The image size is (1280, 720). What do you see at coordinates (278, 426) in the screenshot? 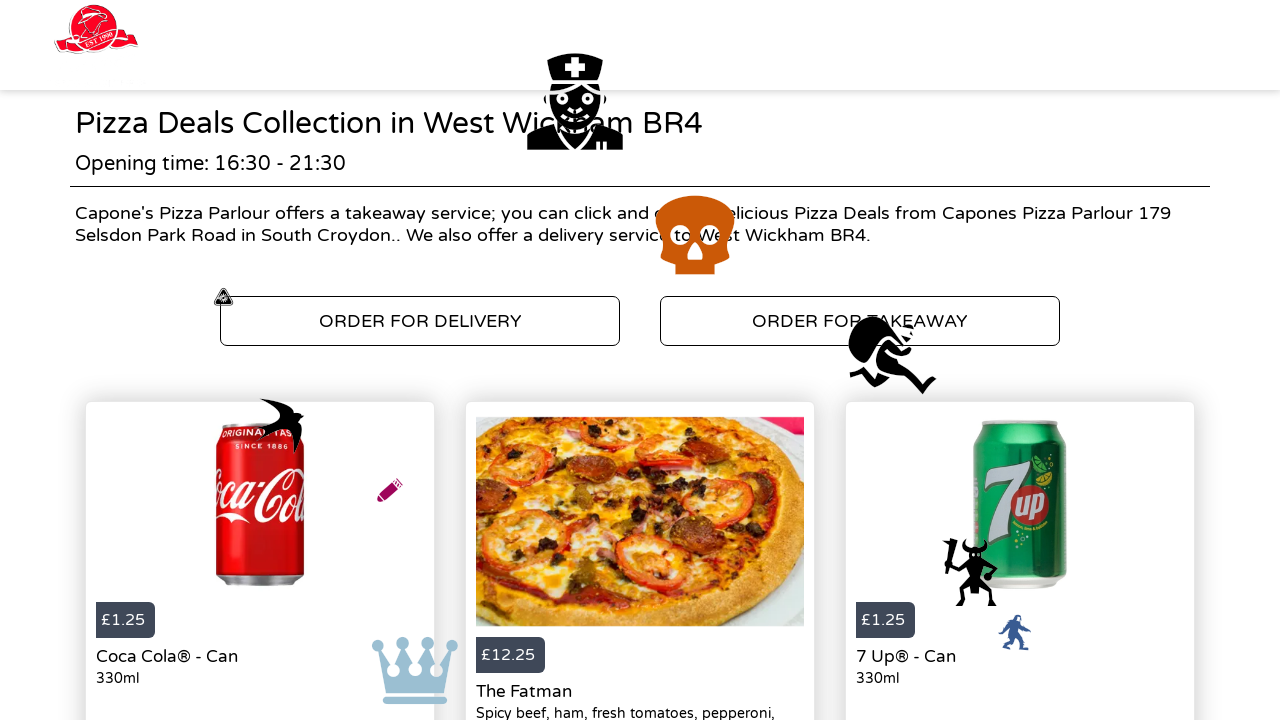
I see `swallow bird icon for nature or wildlife category` at bounding box center [278, 426].